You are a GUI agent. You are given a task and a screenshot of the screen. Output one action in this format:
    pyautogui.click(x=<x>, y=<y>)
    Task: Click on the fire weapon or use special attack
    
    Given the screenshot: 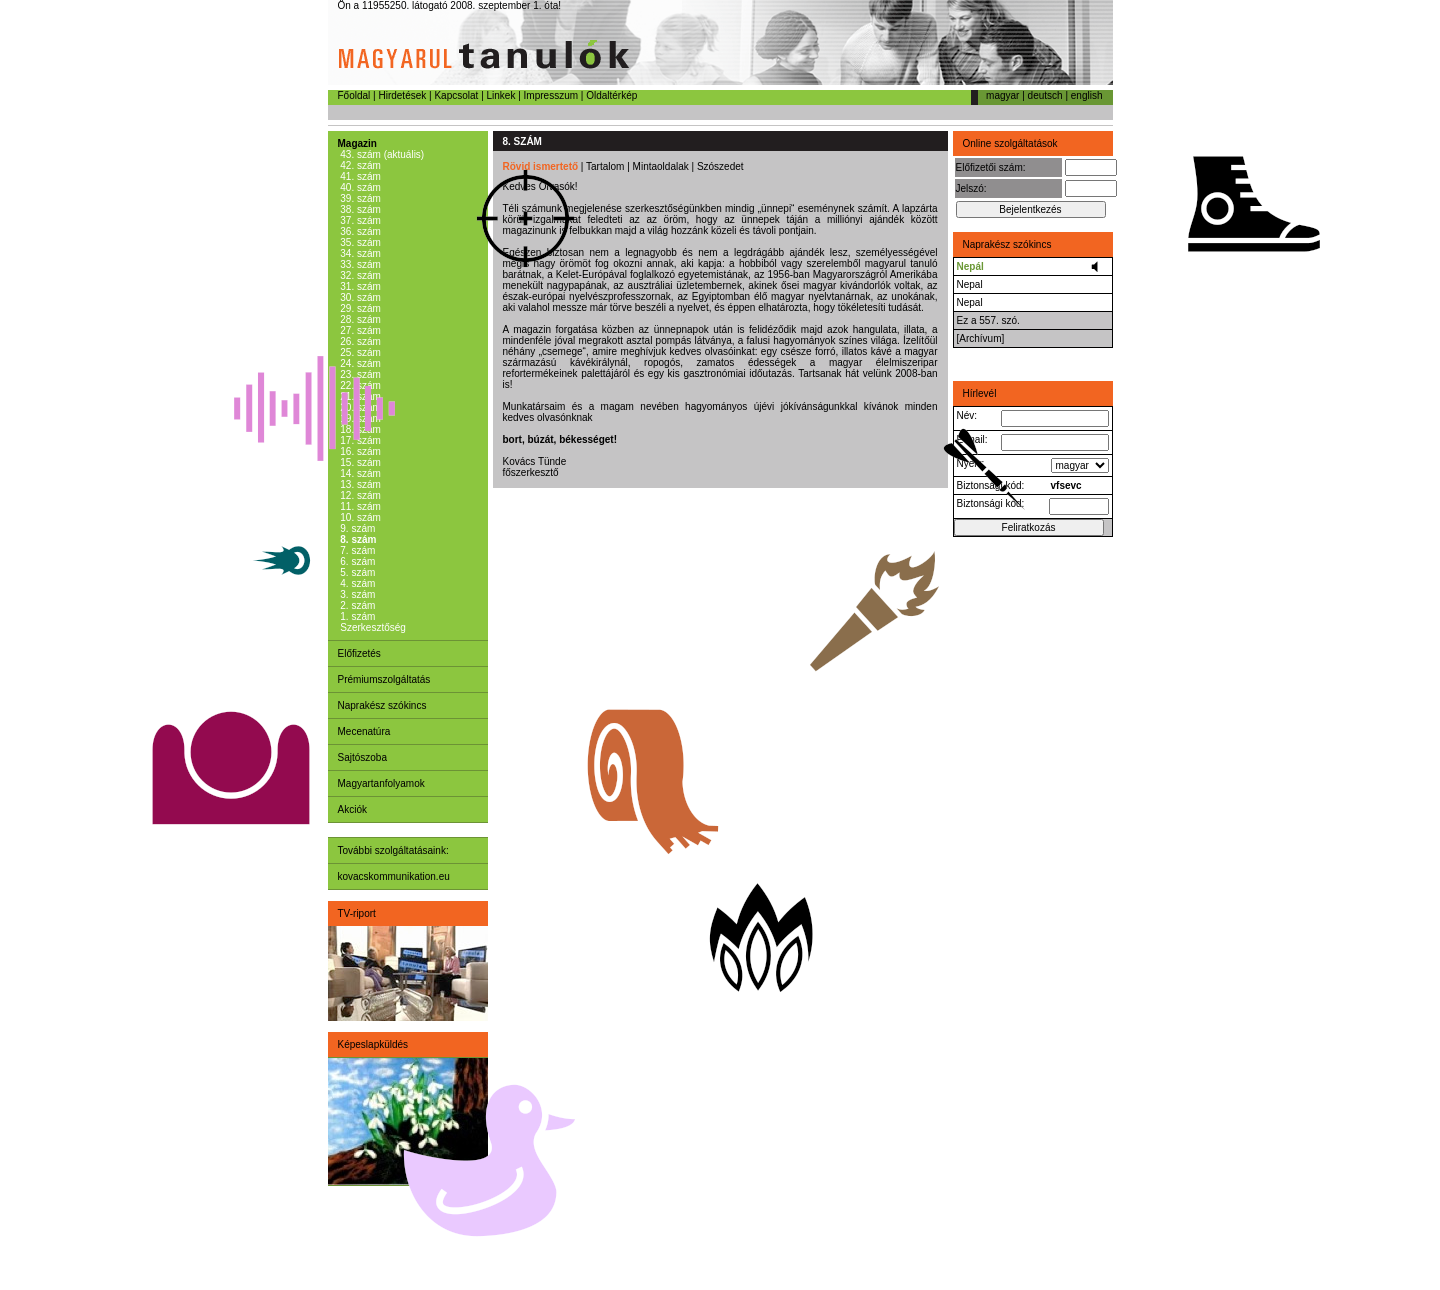 What is the action you would take?
    pyautogui.click(x=281, y=560)
    